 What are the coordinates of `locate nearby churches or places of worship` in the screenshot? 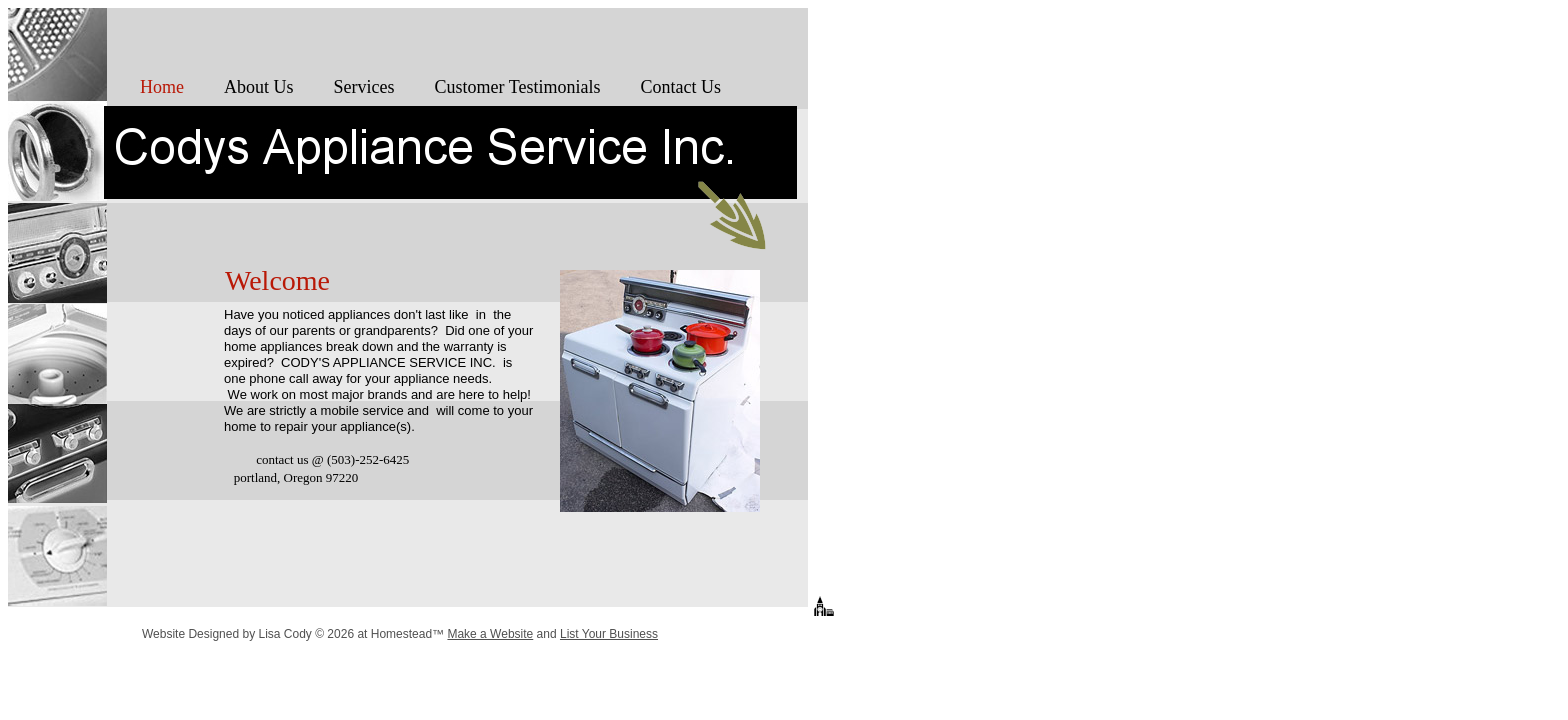 It's located at (824, 606).